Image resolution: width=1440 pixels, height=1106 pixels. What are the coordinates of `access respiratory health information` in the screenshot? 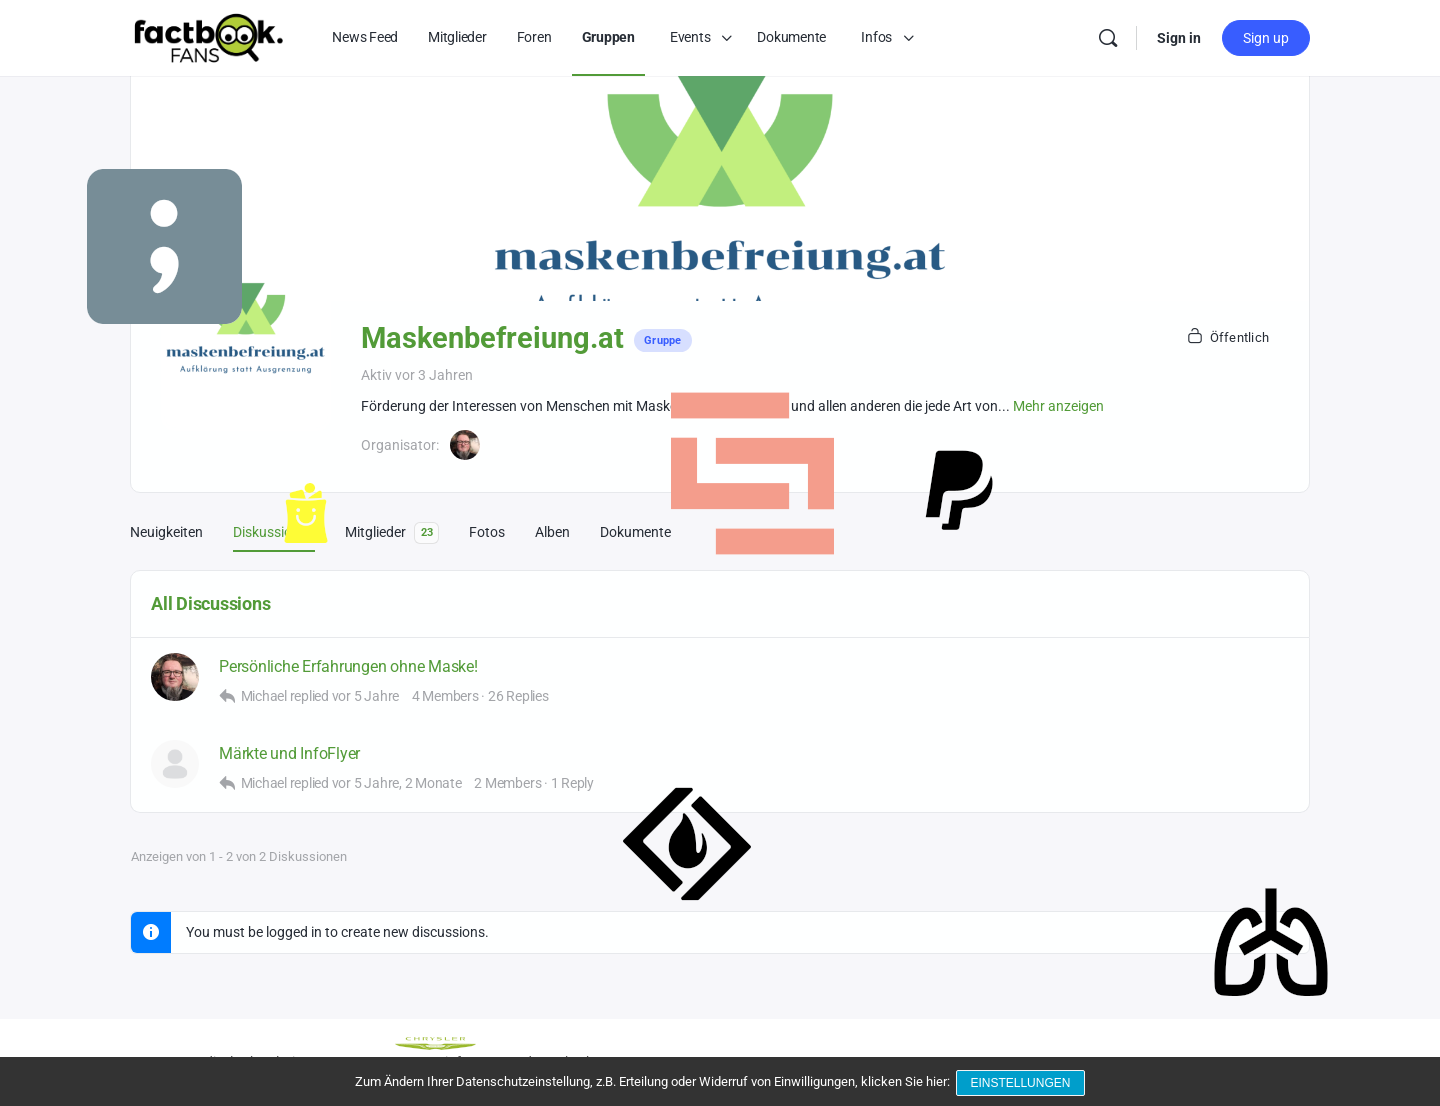 It's located at (1271, 945).